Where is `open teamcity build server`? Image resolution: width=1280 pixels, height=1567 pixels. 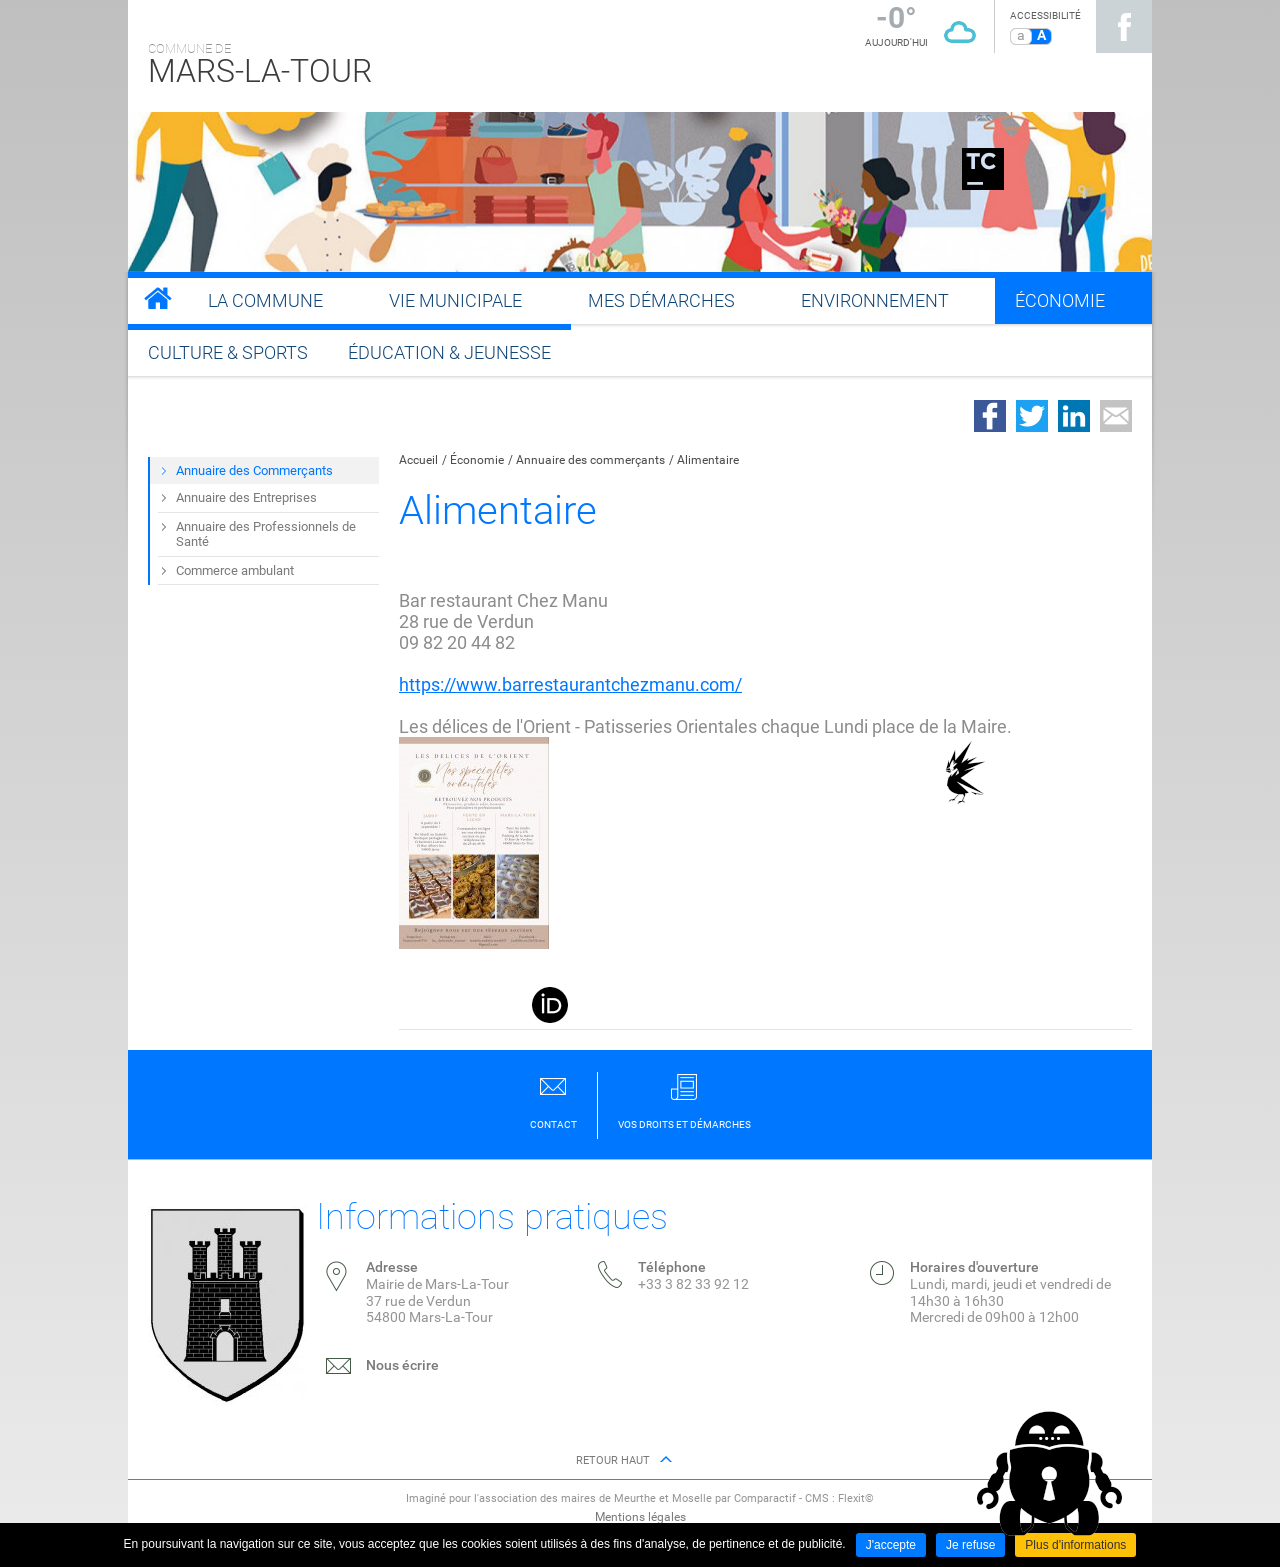
open teamcity build server is located at coordinates (983, 169).